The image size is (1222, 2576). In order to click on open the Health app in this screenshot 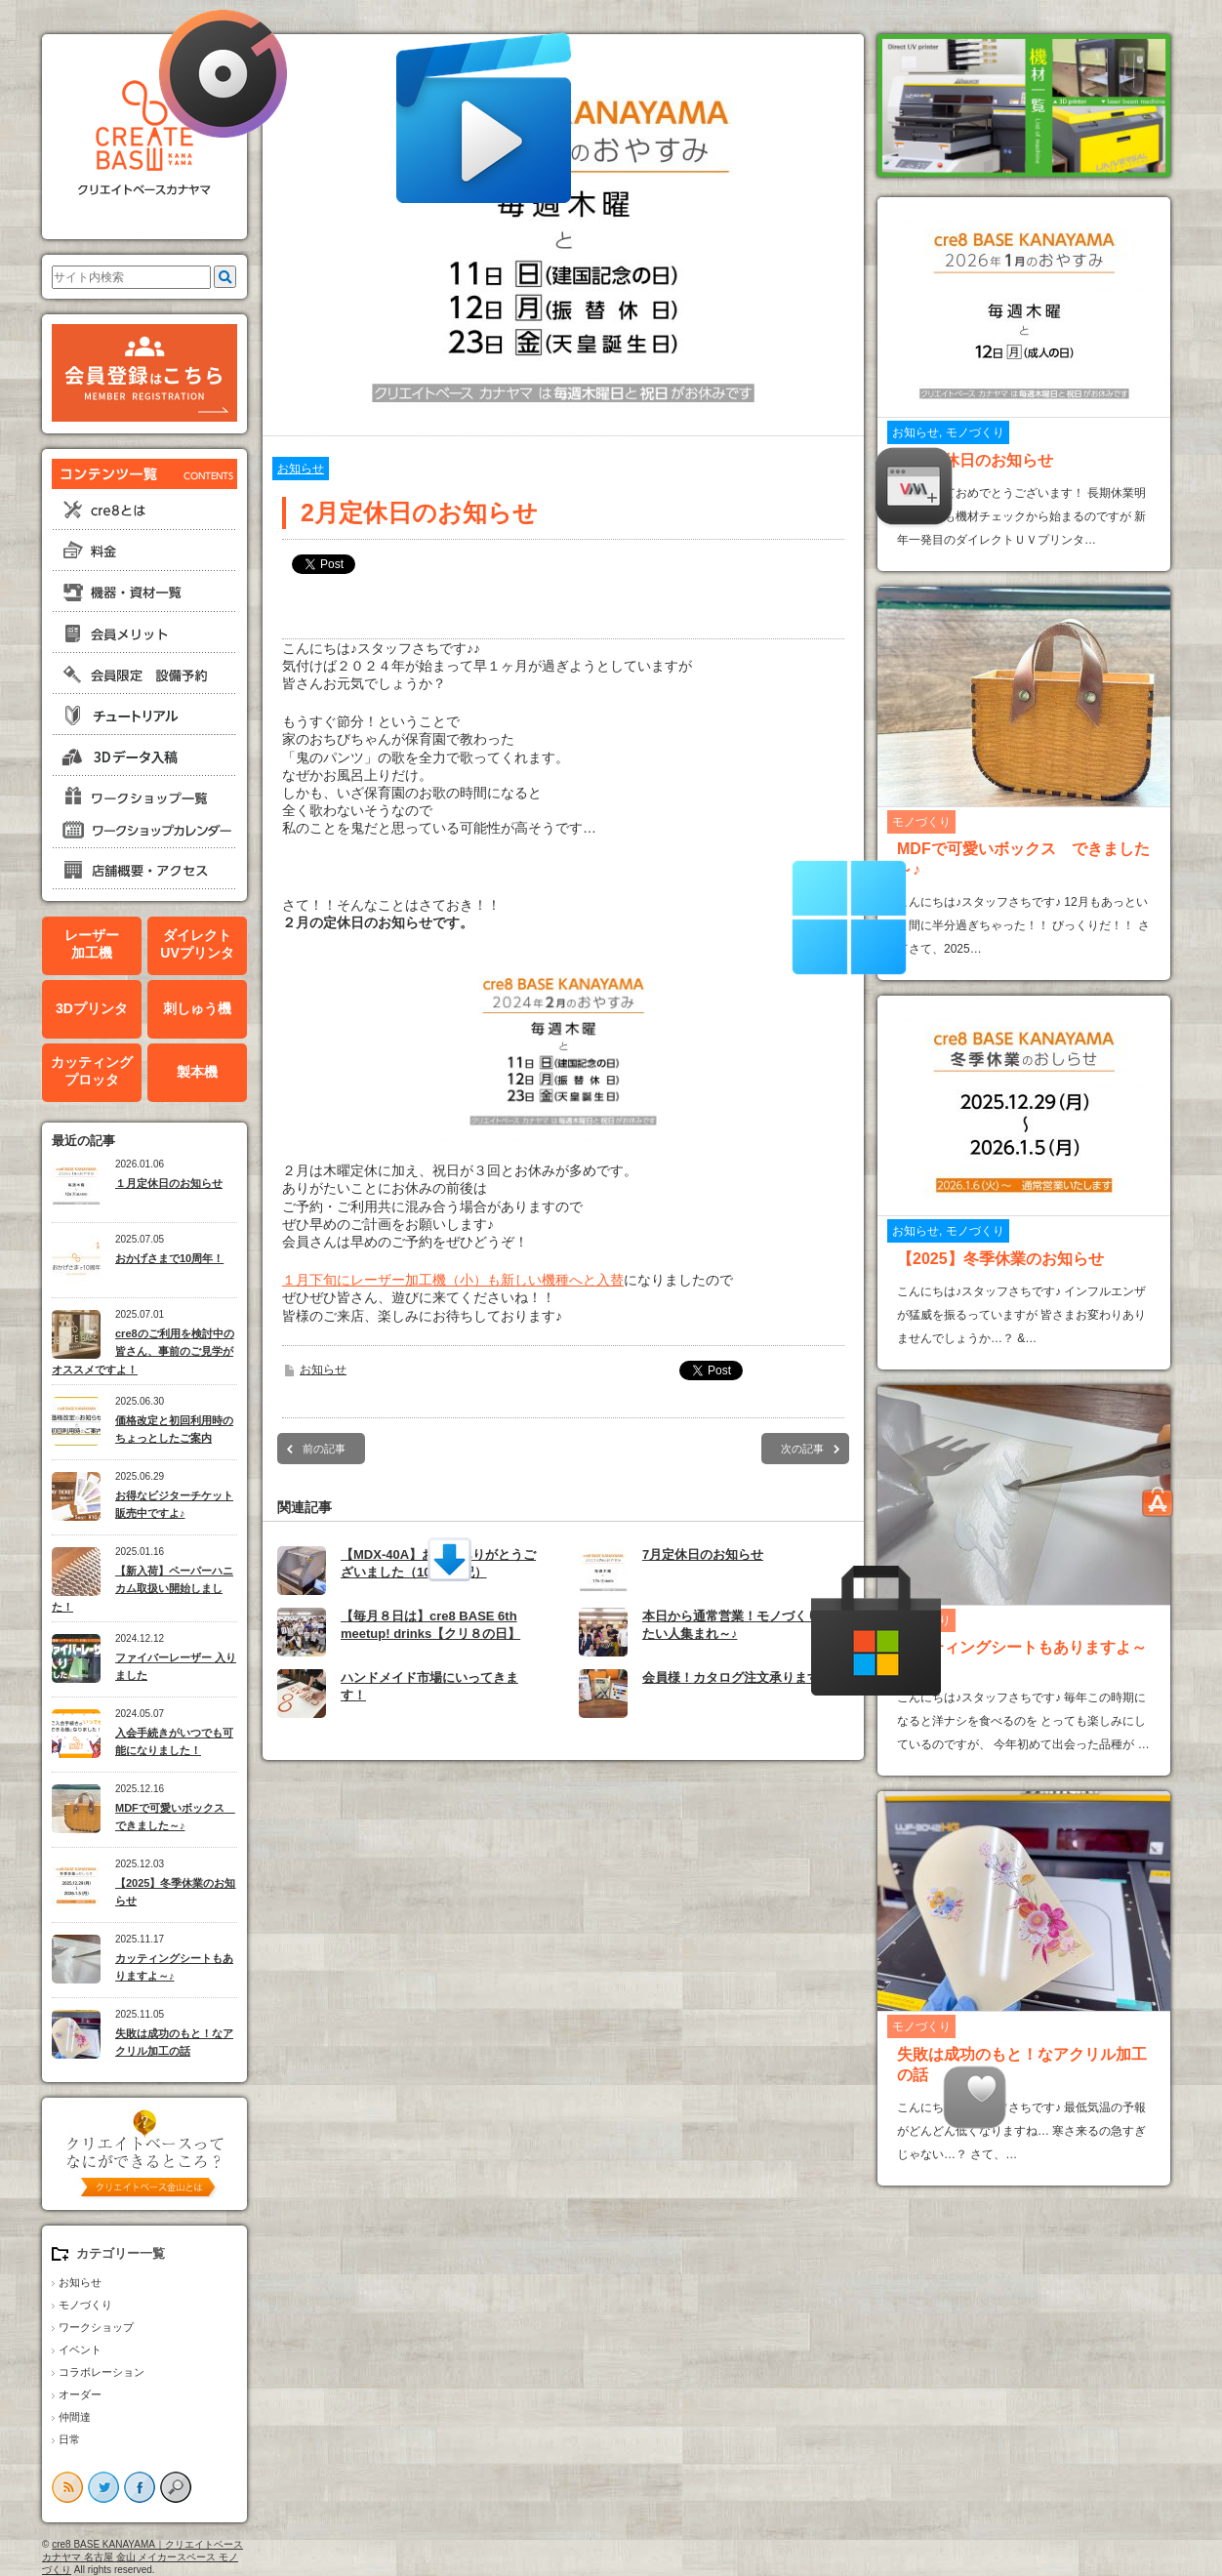, I will do `click(974, 2097)`.